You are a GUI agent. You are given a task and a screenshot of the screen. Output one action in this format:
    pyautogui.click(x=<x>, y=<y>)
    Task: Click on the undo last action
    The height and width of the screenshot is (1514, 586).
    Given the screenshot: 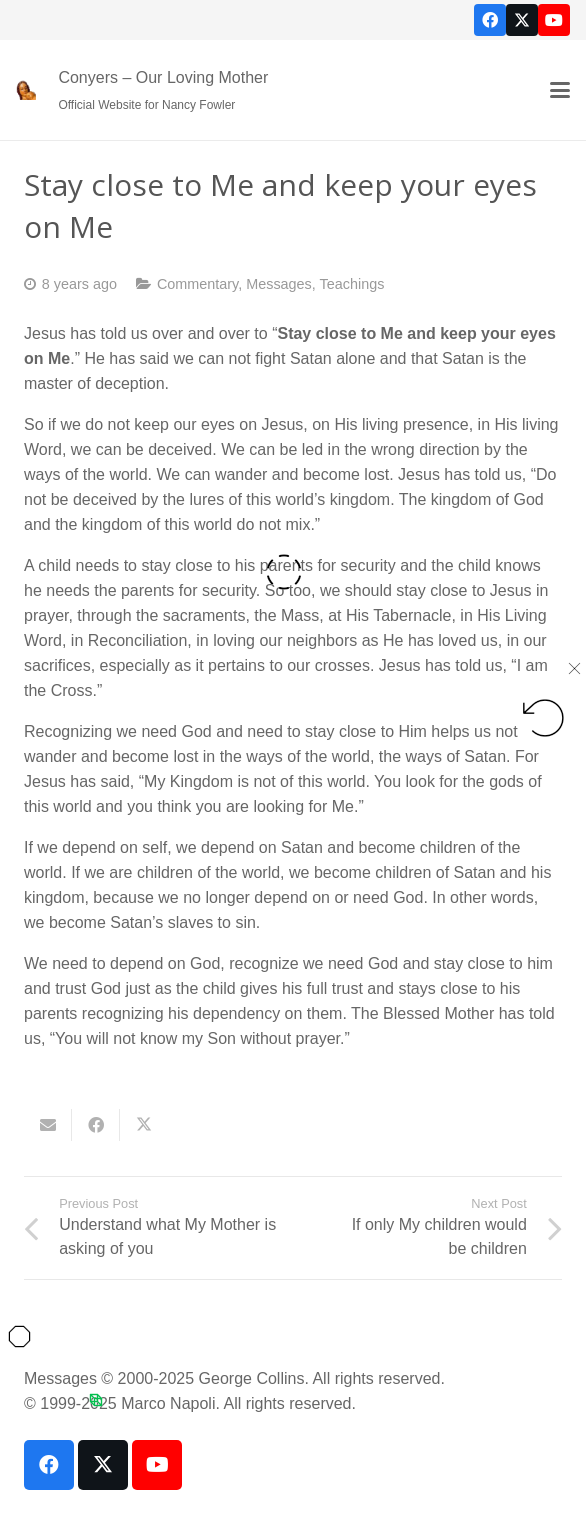 What is the action you would take?
    pyautogui.click(x=545, y=718)
    